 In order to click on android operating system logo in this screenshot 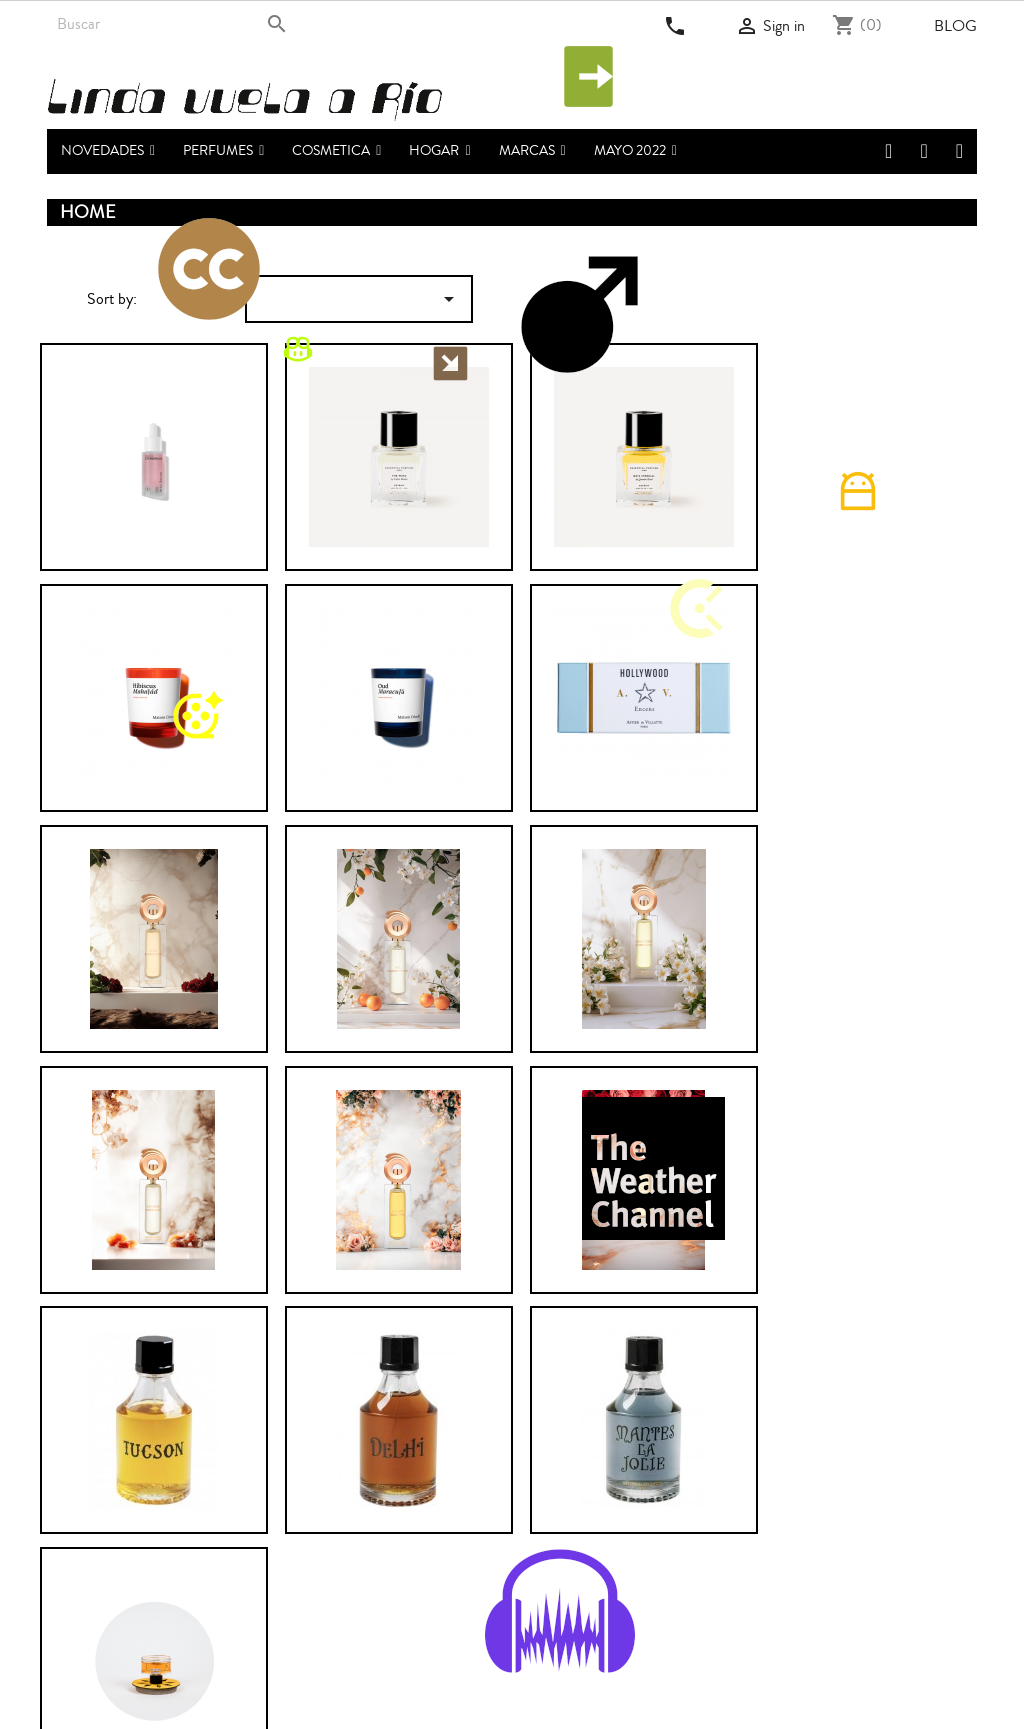, I will do `click(858, 491)`.